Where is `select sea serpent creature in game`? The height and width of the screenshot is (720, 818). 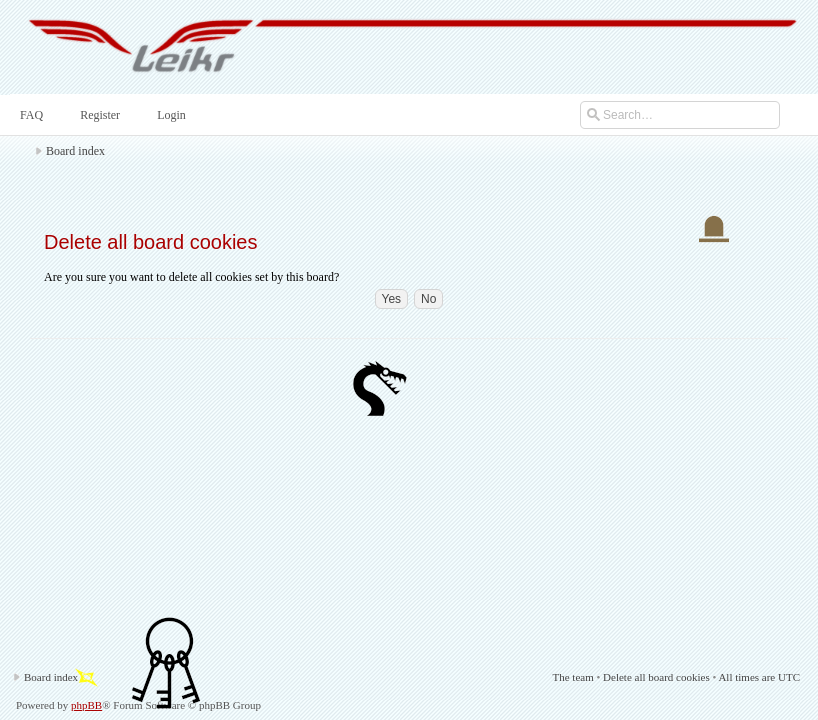
select sea serpent creature in game is located at coordinates (379, 388).